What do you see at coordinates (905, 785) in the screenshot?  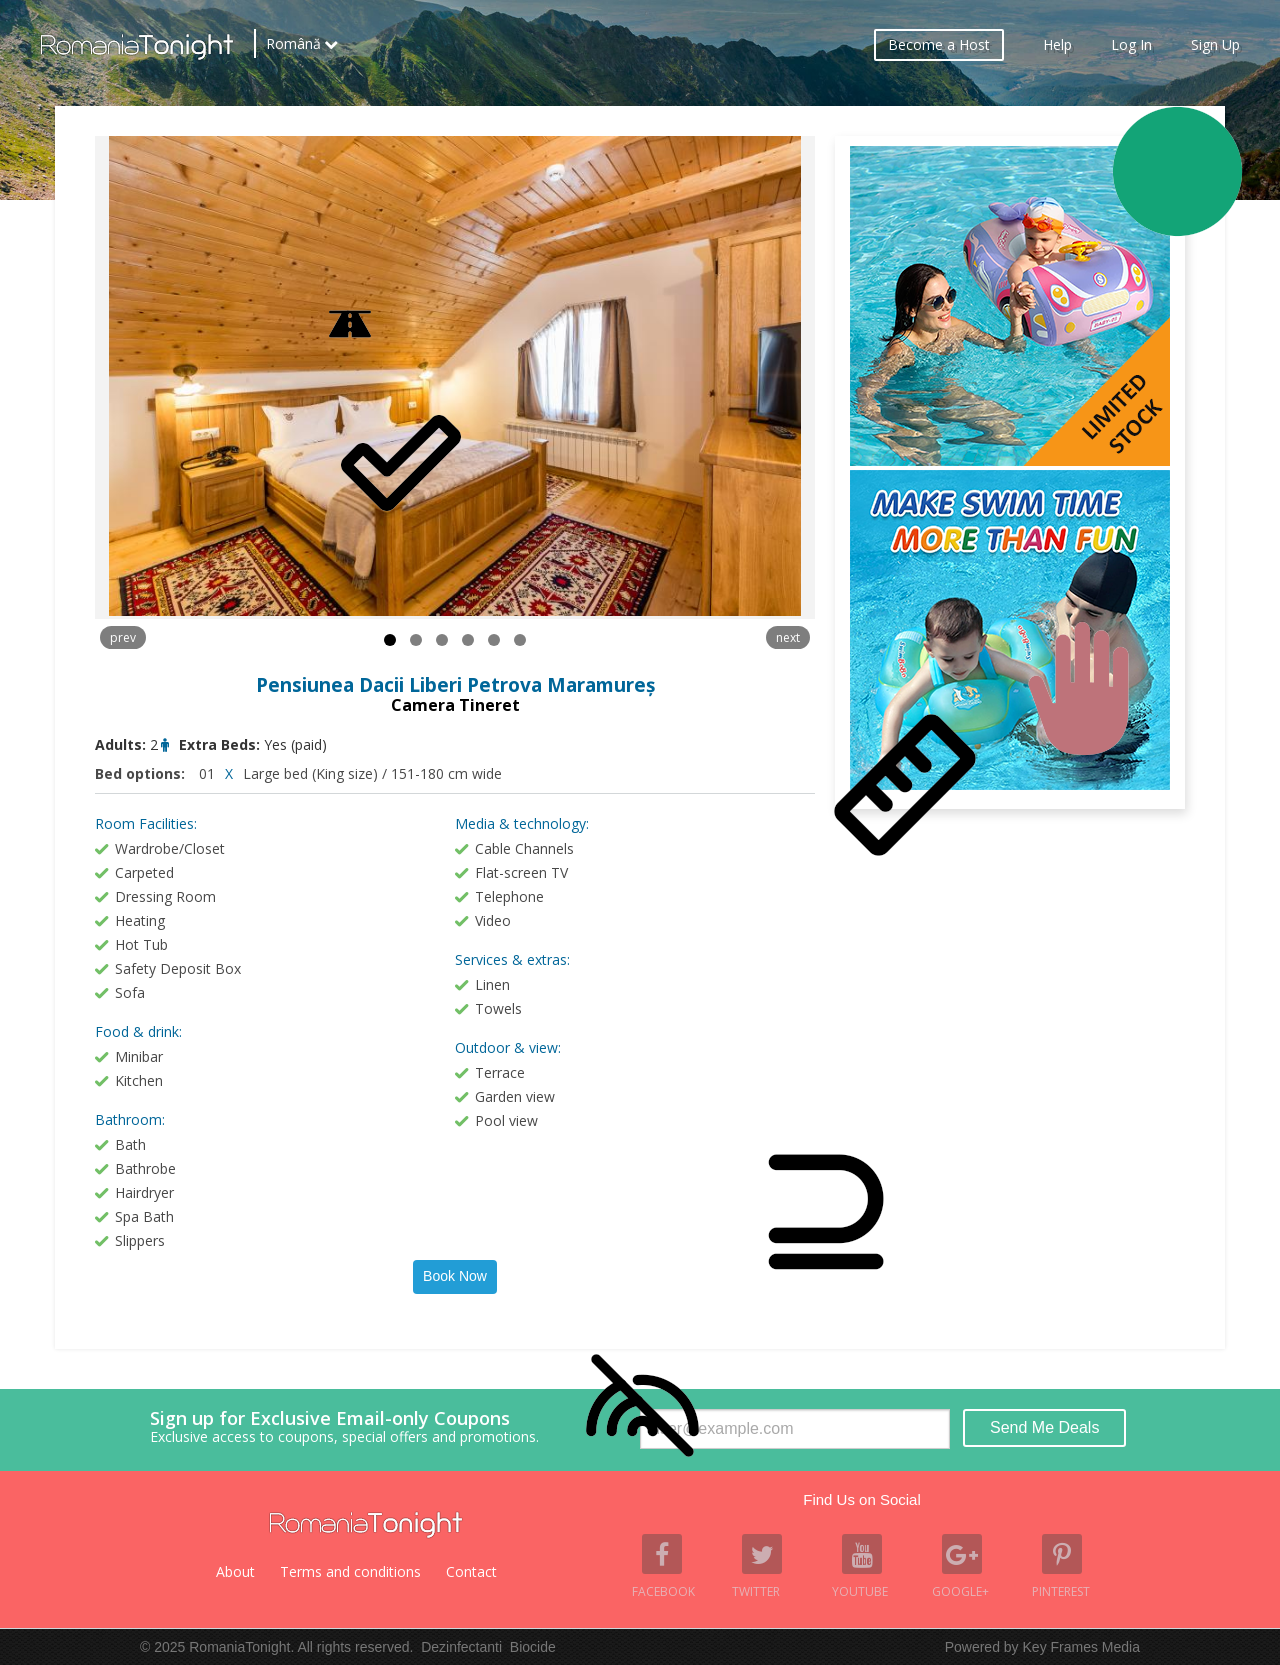 I see `access measurement tools` at bounding box center [905, 785].